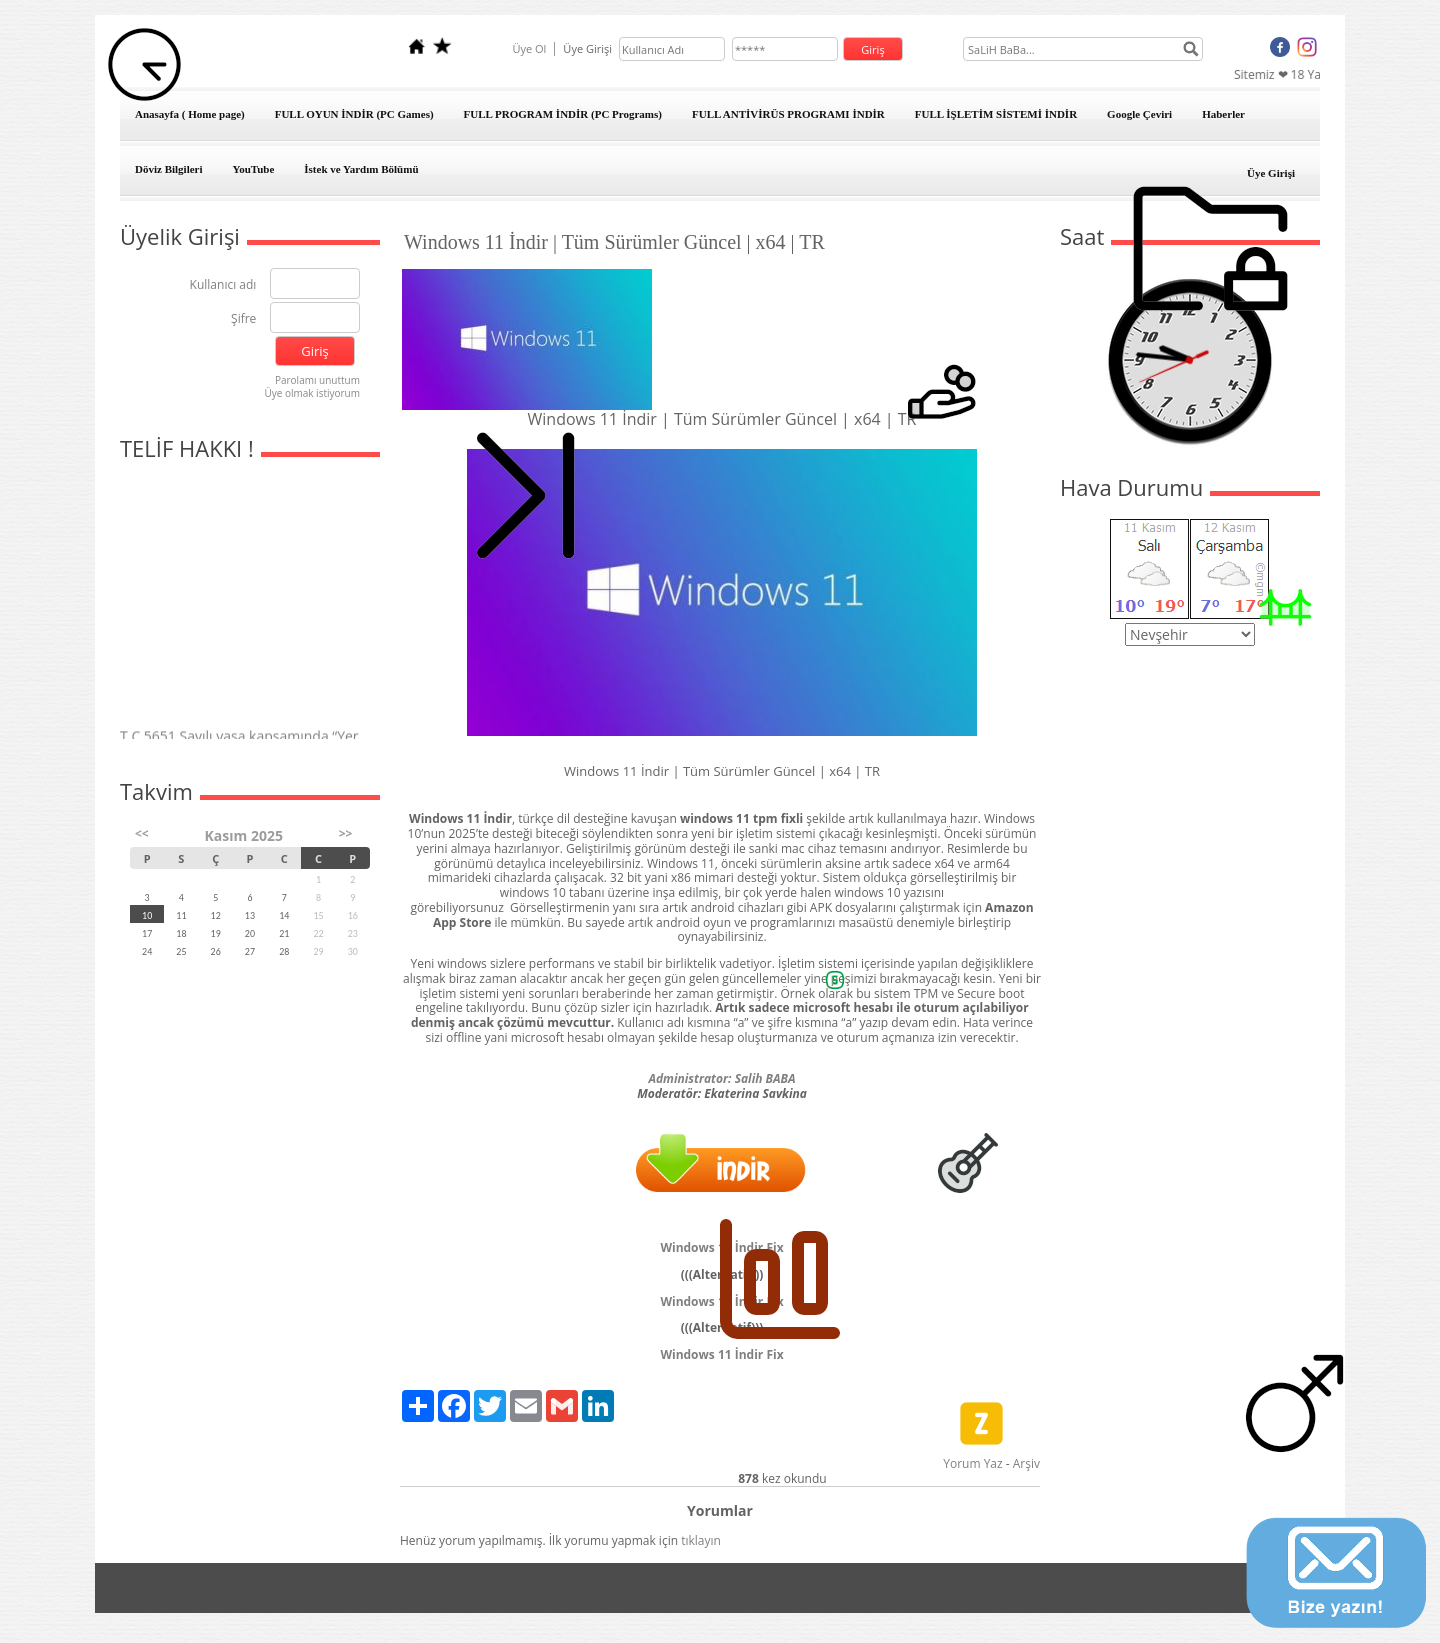 This screenshot has width=1440, height=1643. Describe the element at coordinates (1210, 245) in the screenshot. I see `access a password-protected folder` at that location.